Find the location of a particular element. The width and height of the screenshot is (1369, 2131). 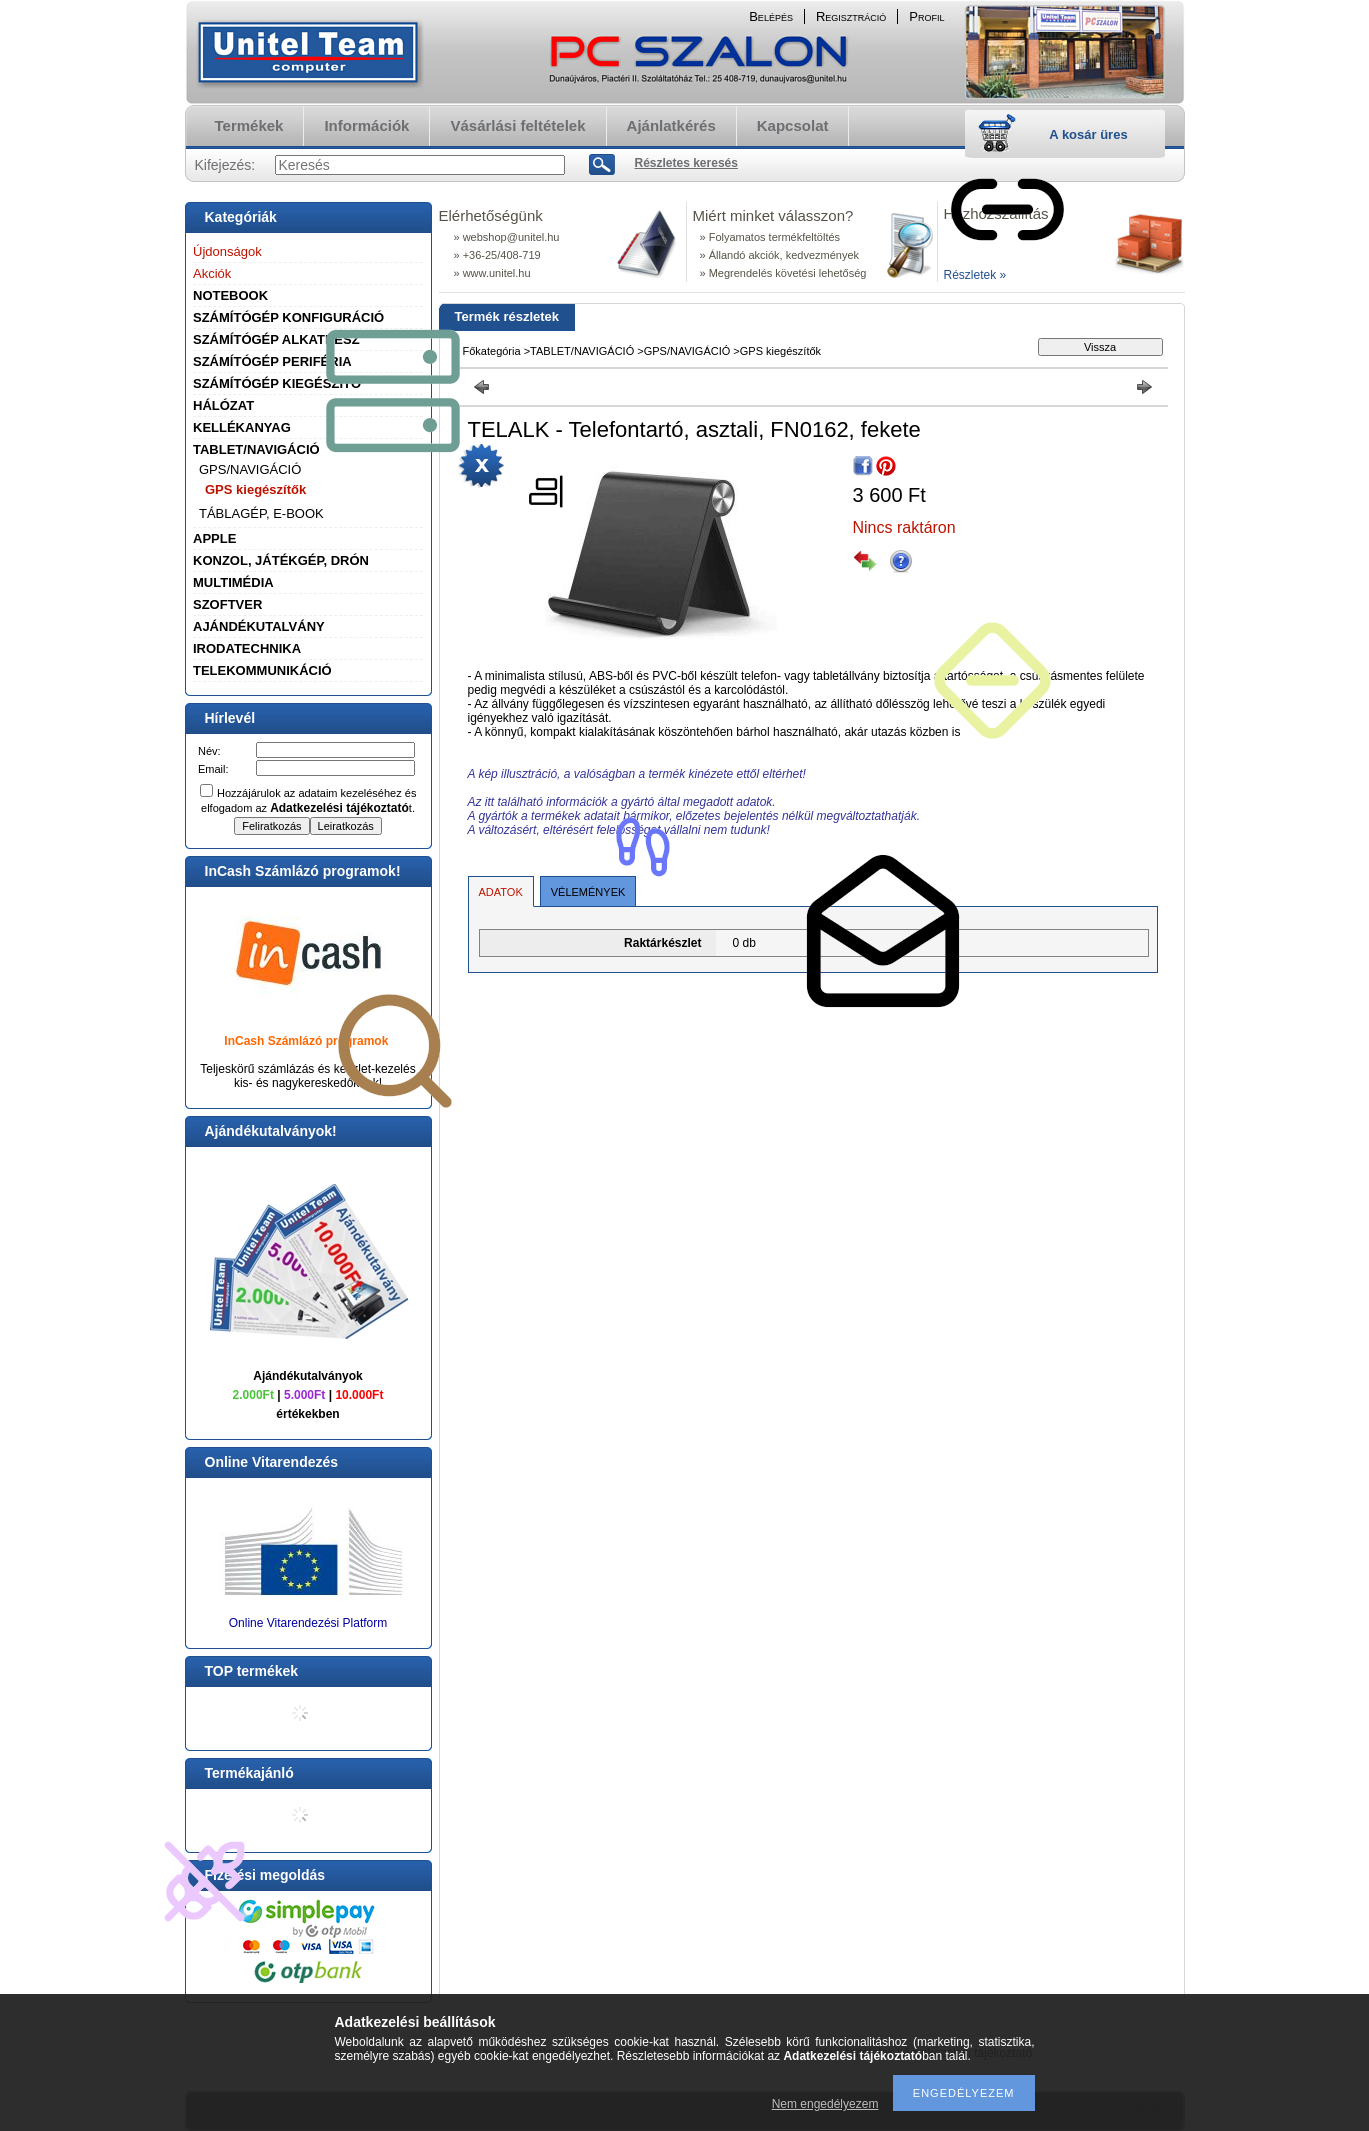

access storage or server settings is located at coordinates (393, 391).